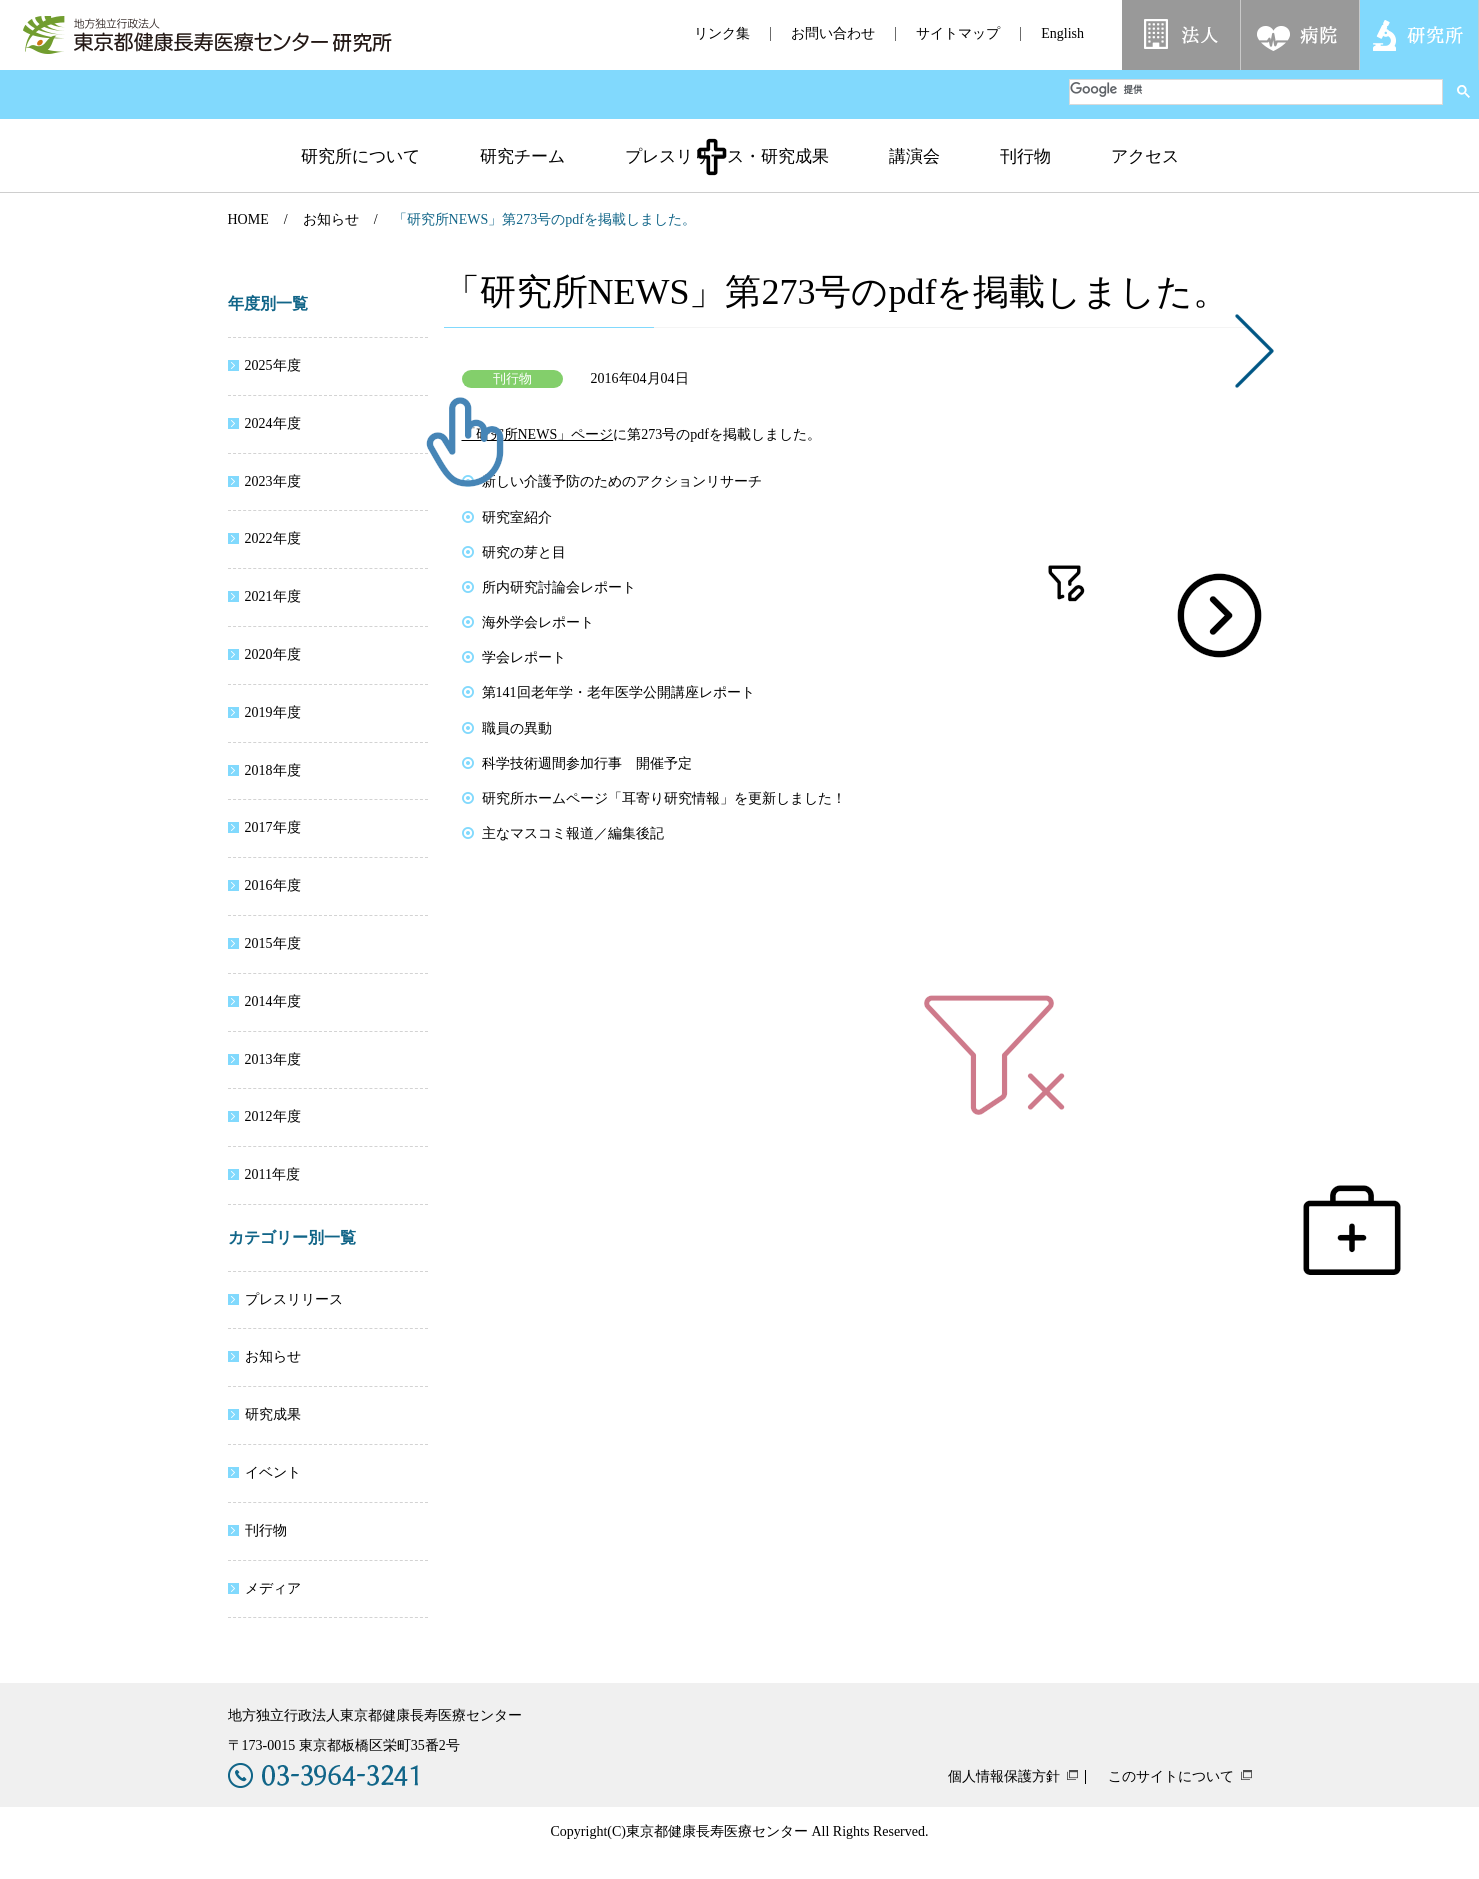  I want to click on access first aid or medical resources, so click(1352, 1234).